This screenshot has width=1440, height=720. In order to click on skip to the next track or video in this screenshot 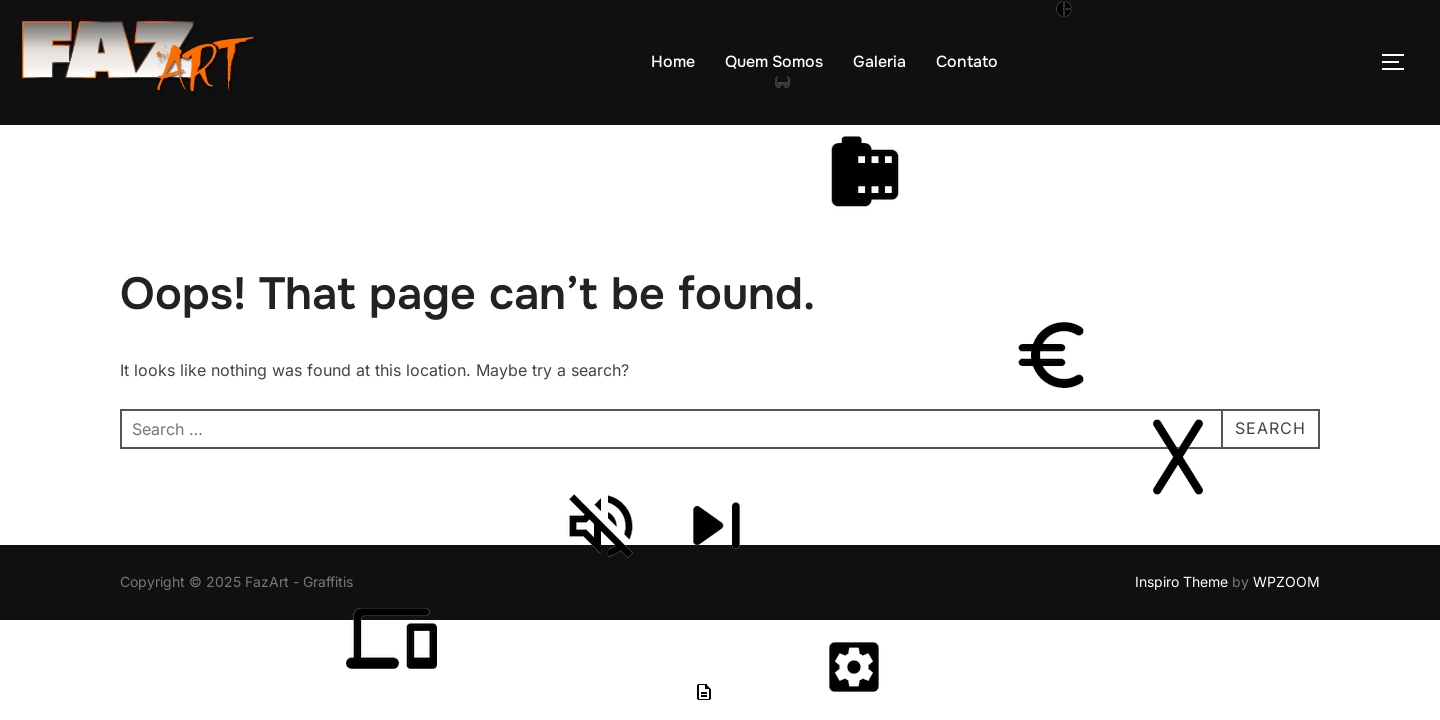, I will do `click(716, 525)`.